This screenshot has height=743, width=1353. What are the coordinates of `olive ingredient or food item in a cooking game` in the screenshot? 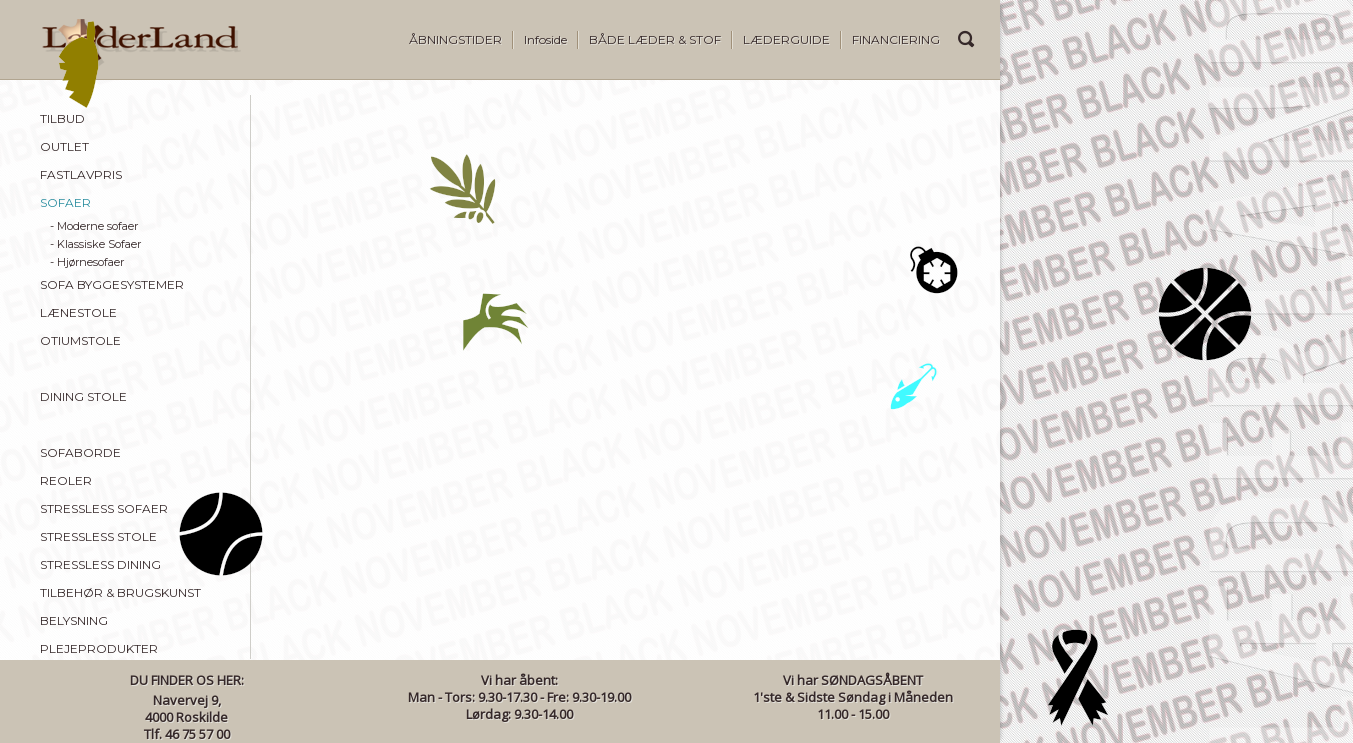 It's located at (463, 189).